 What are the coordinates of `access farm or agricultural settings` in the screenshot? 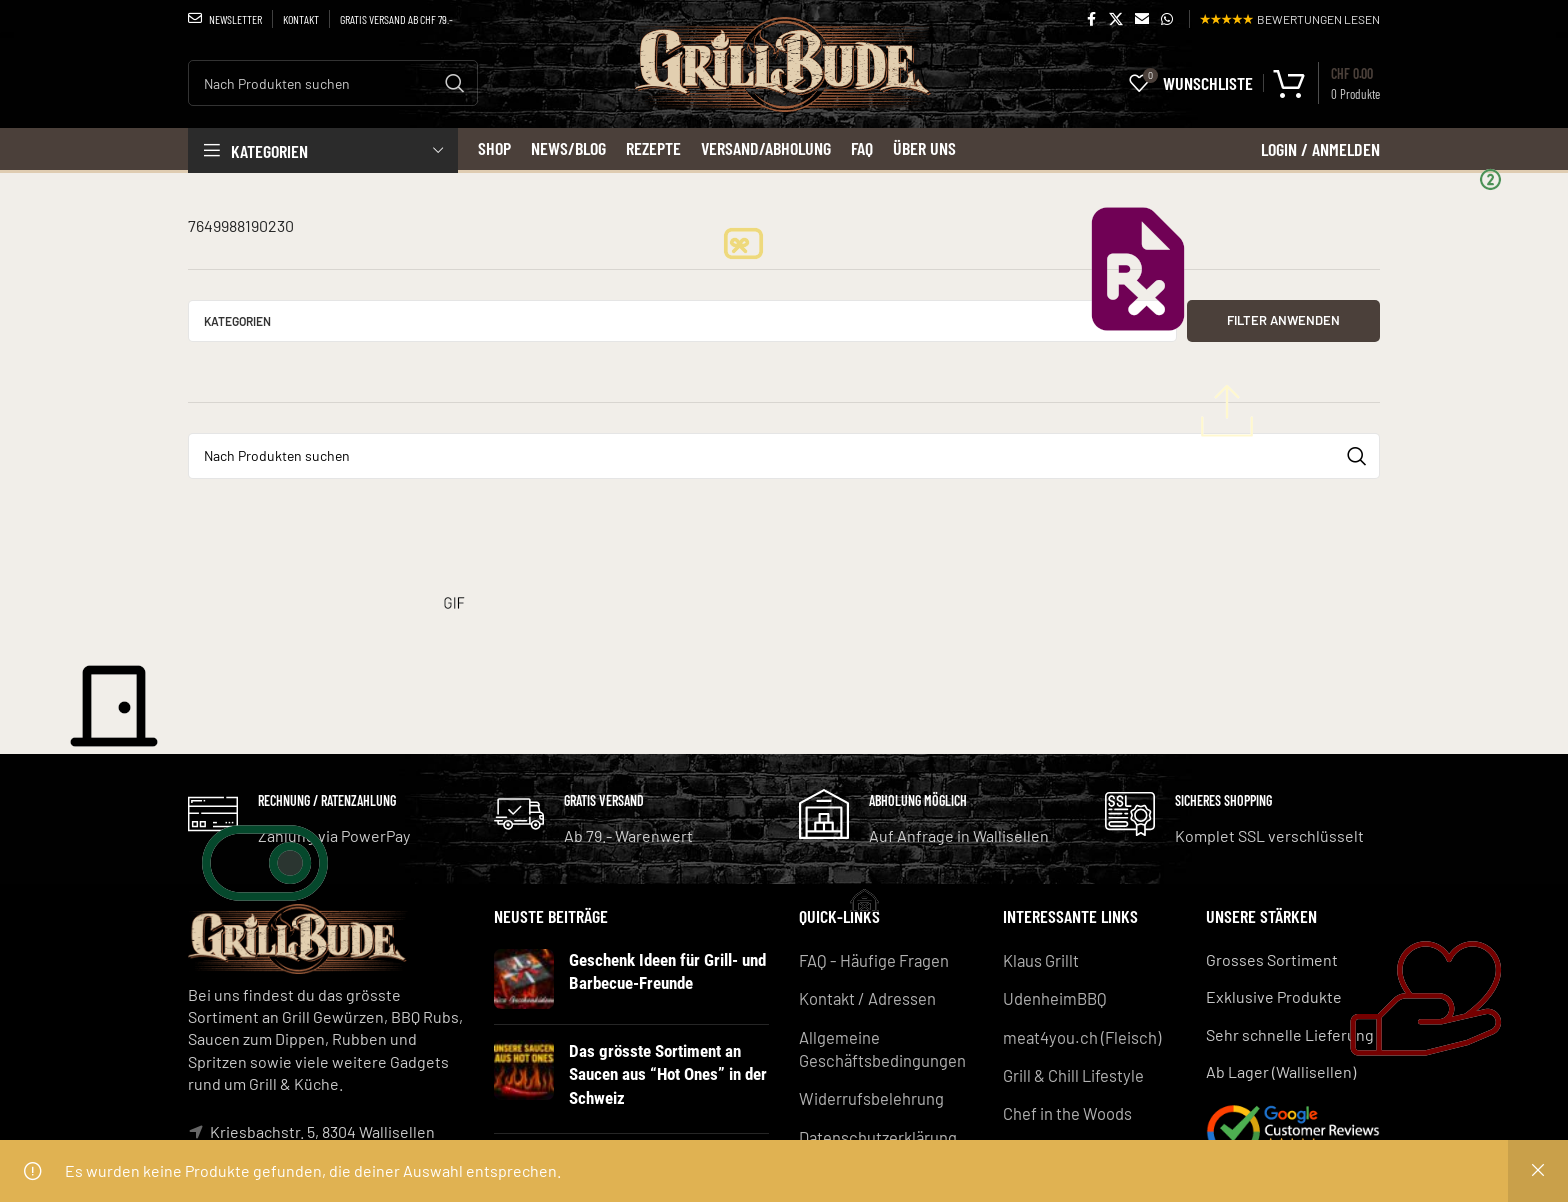 It's located at (864, 902).